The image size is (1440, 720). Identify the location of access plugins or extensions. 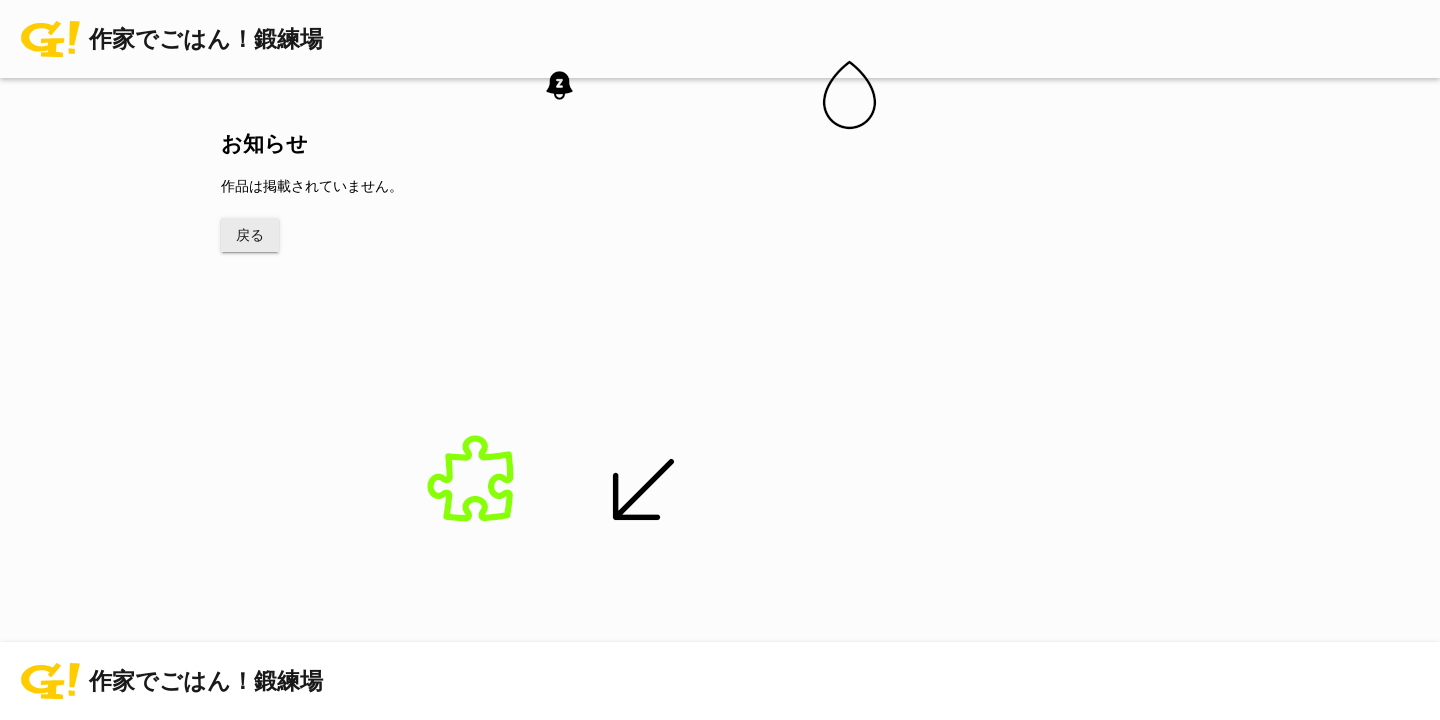
(472, 480).